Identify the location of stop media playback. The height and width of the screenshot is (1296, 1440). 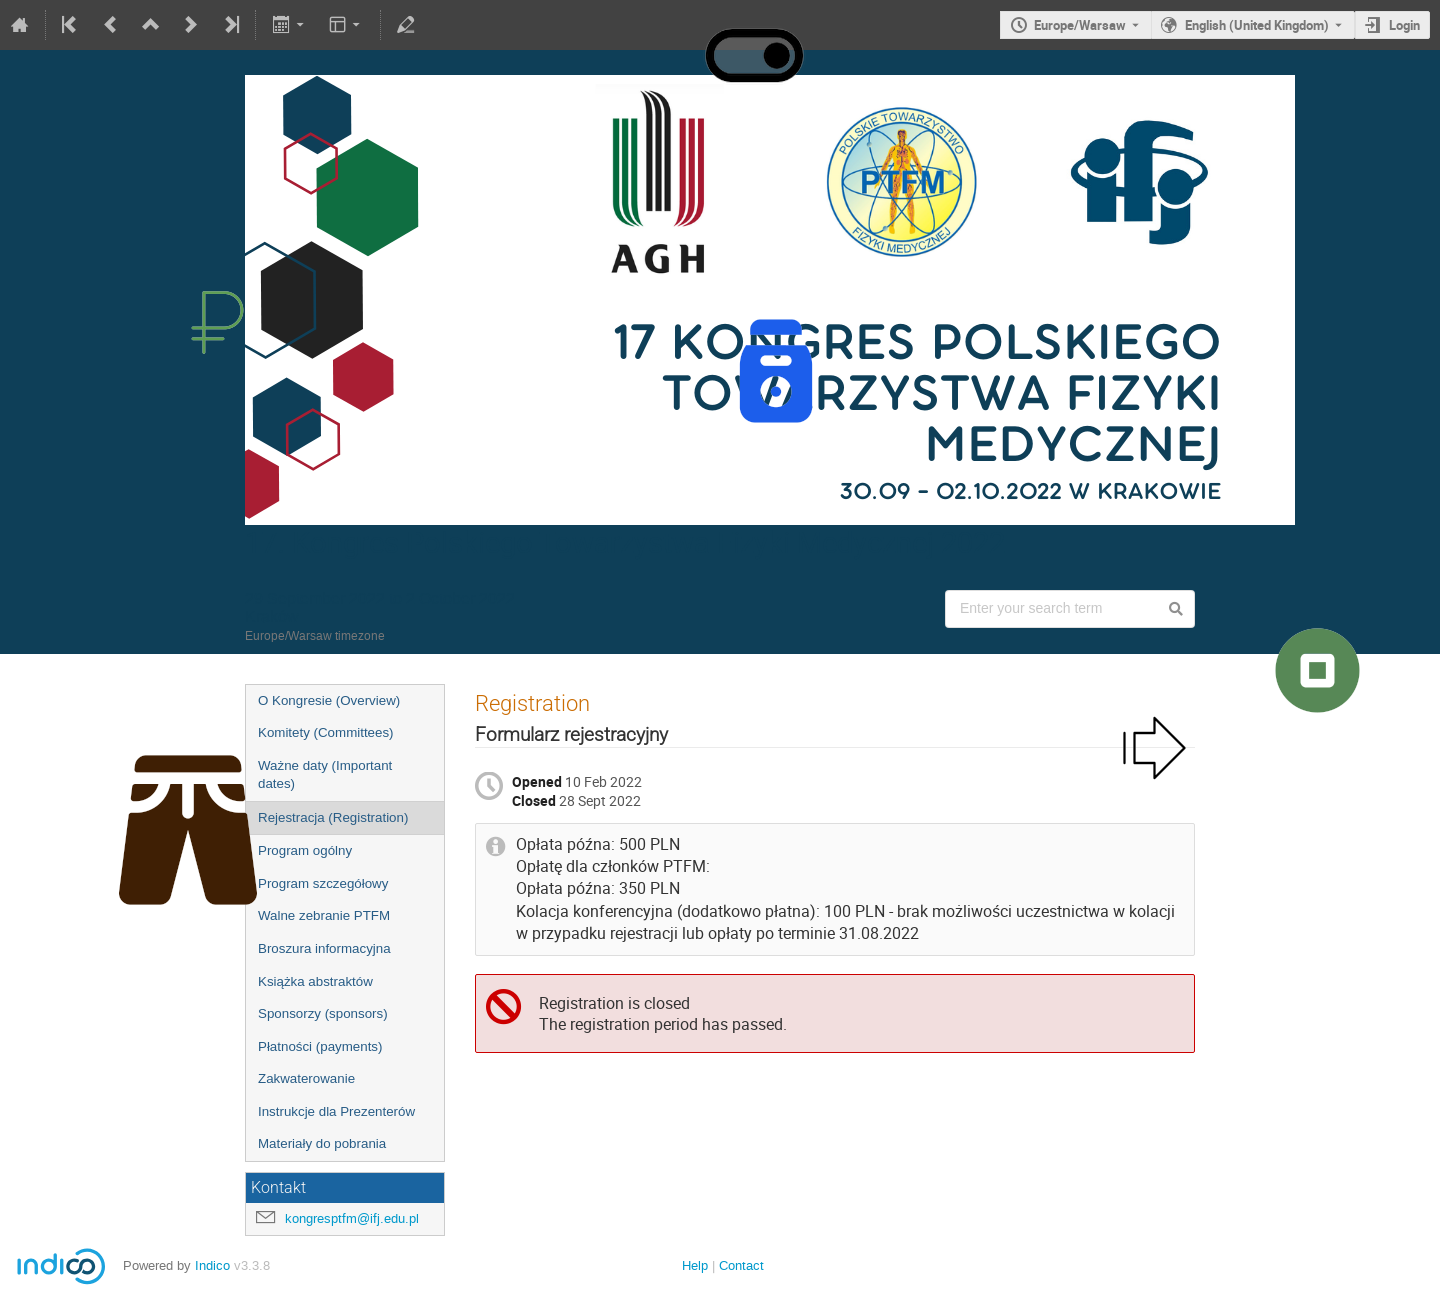
(1317, 670).